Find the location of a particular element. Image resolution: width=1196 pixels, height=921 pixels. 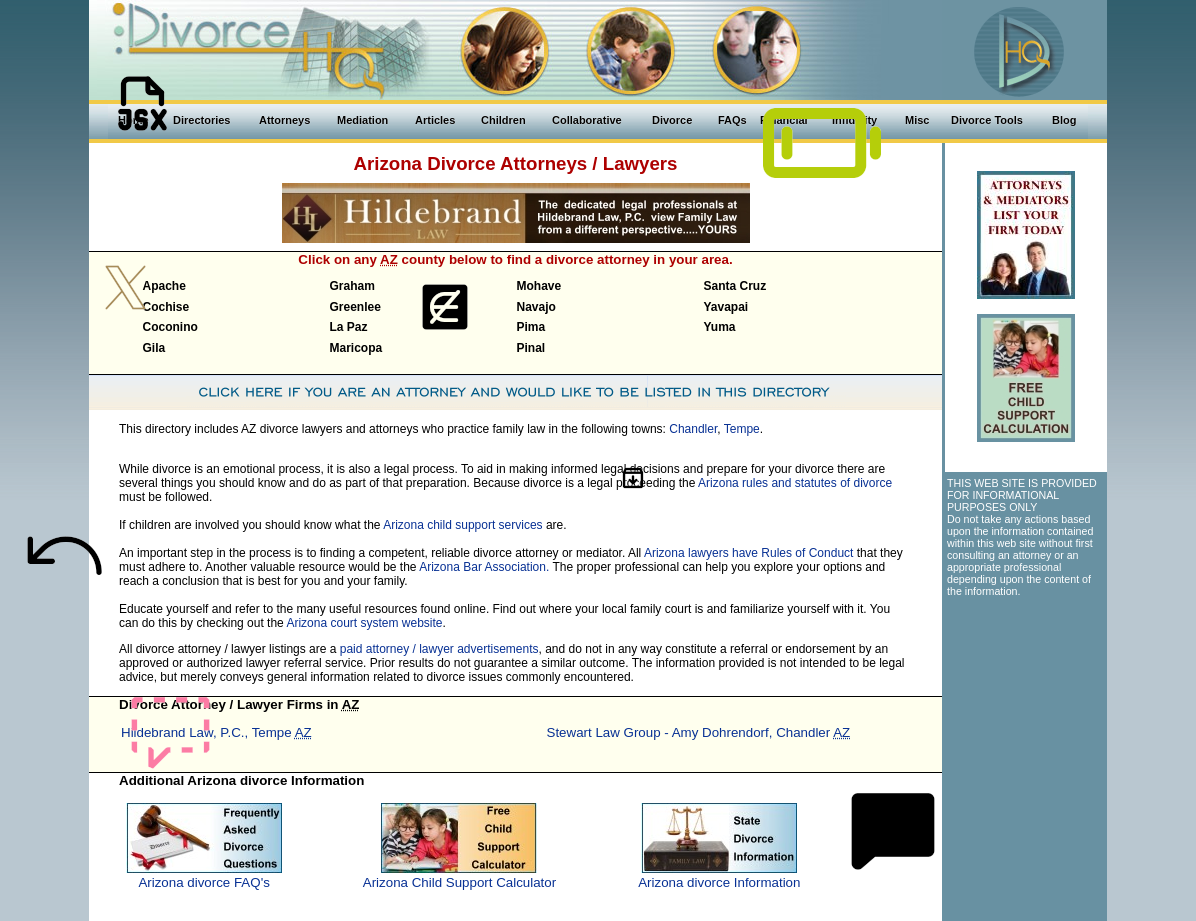

a draft comment or unsaved message is located at coordinates (170, 730).